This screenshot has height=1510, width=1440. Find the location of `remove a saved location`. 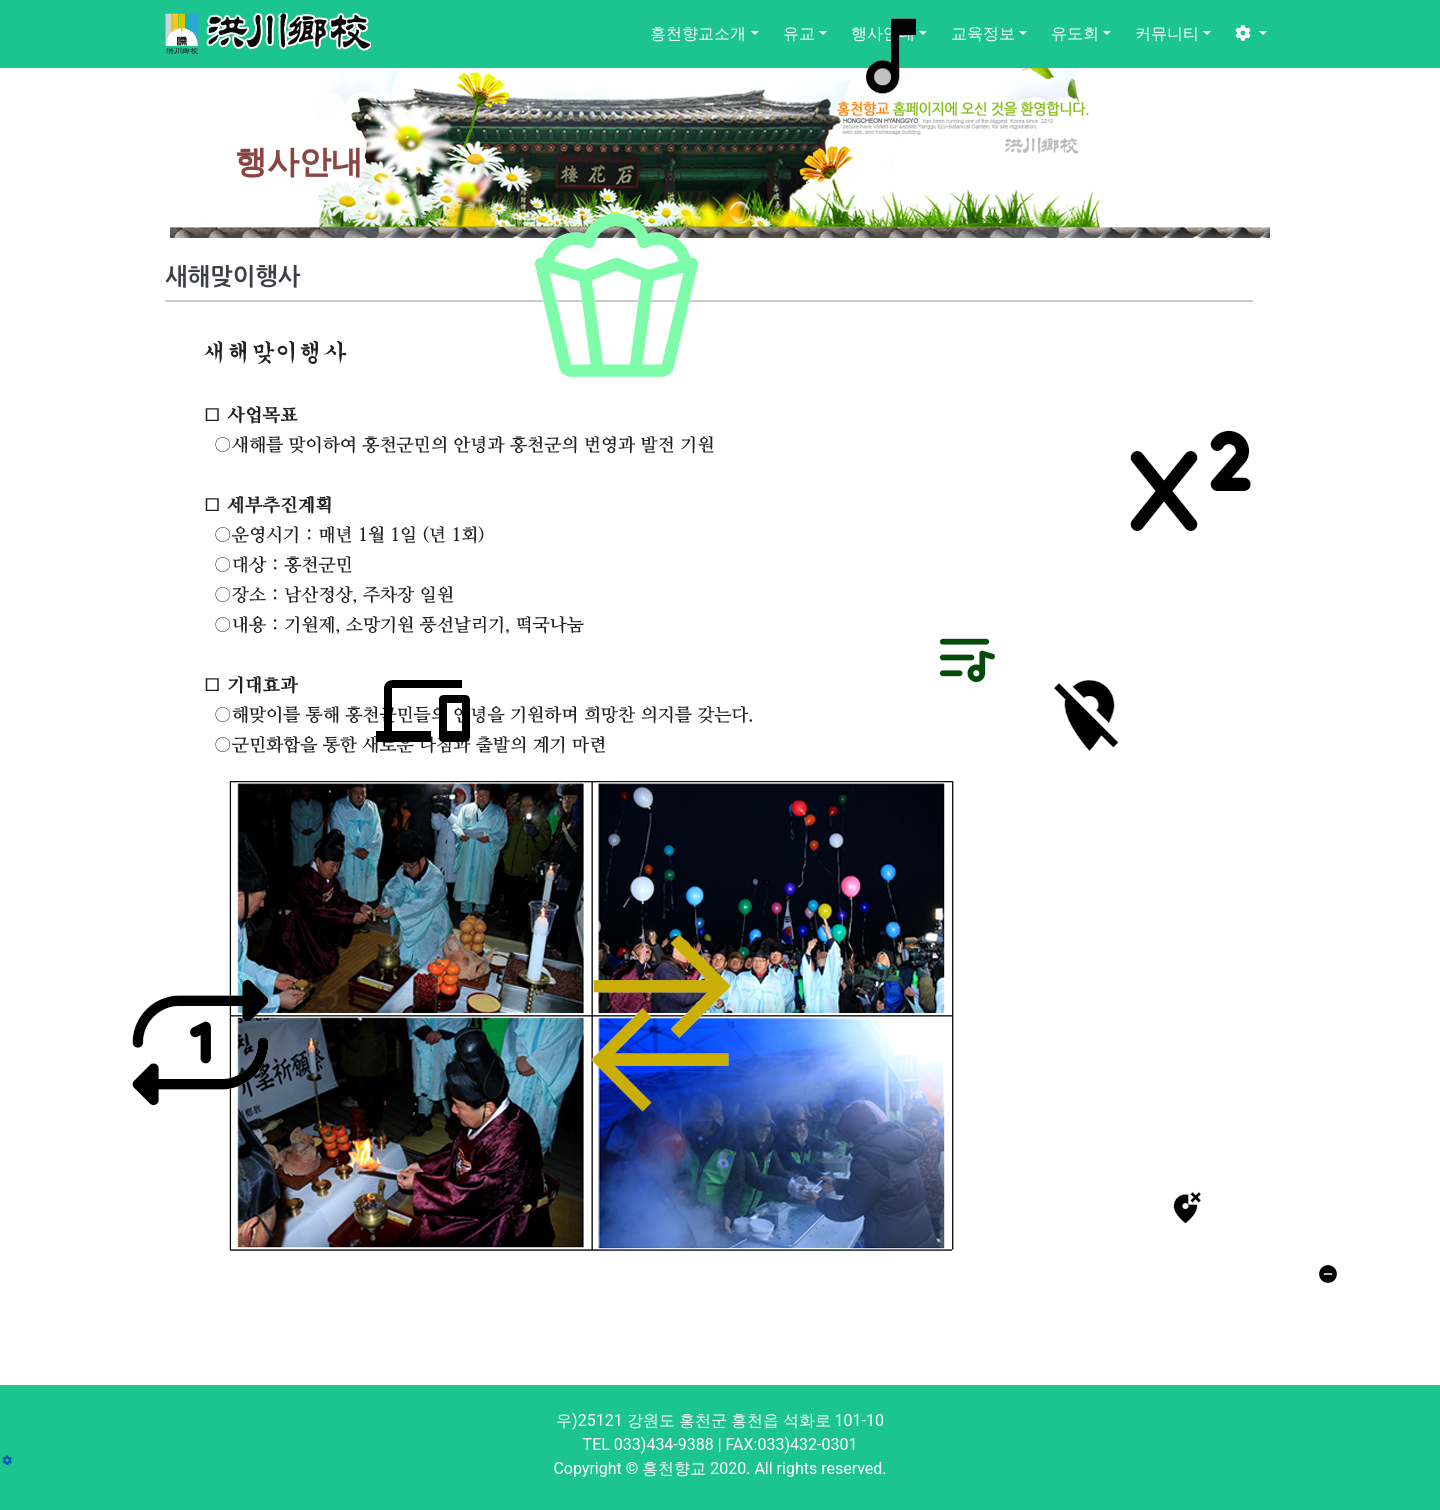

remove a saved location is located at coordinates (1185, 1207).